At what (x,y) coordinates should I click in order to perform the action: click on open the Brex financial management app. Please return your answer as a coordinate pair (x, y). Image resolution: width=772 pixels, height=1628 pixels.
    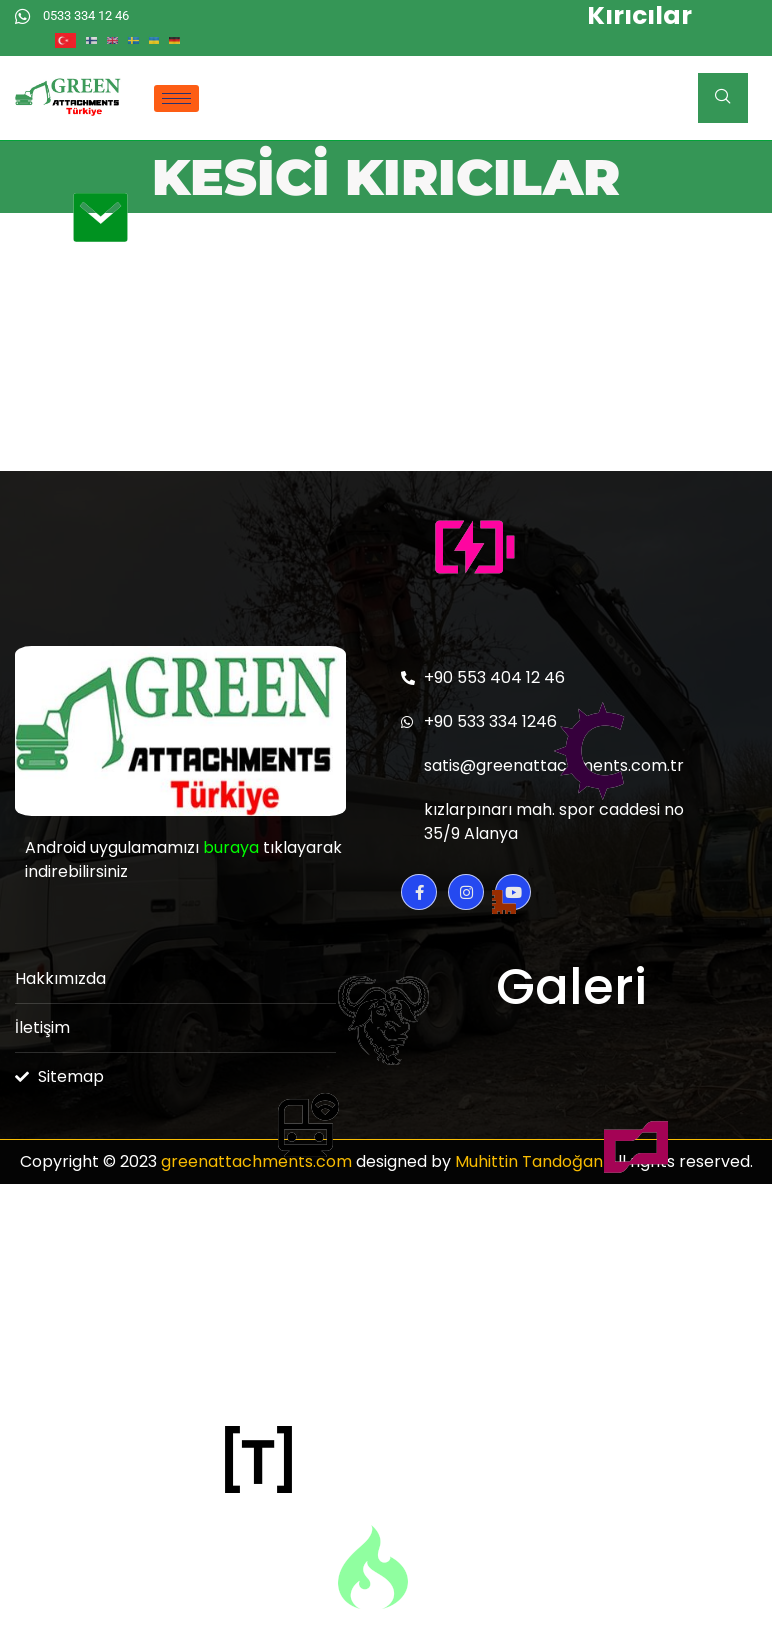
    Looking at the image, I should click on (636, 1147).